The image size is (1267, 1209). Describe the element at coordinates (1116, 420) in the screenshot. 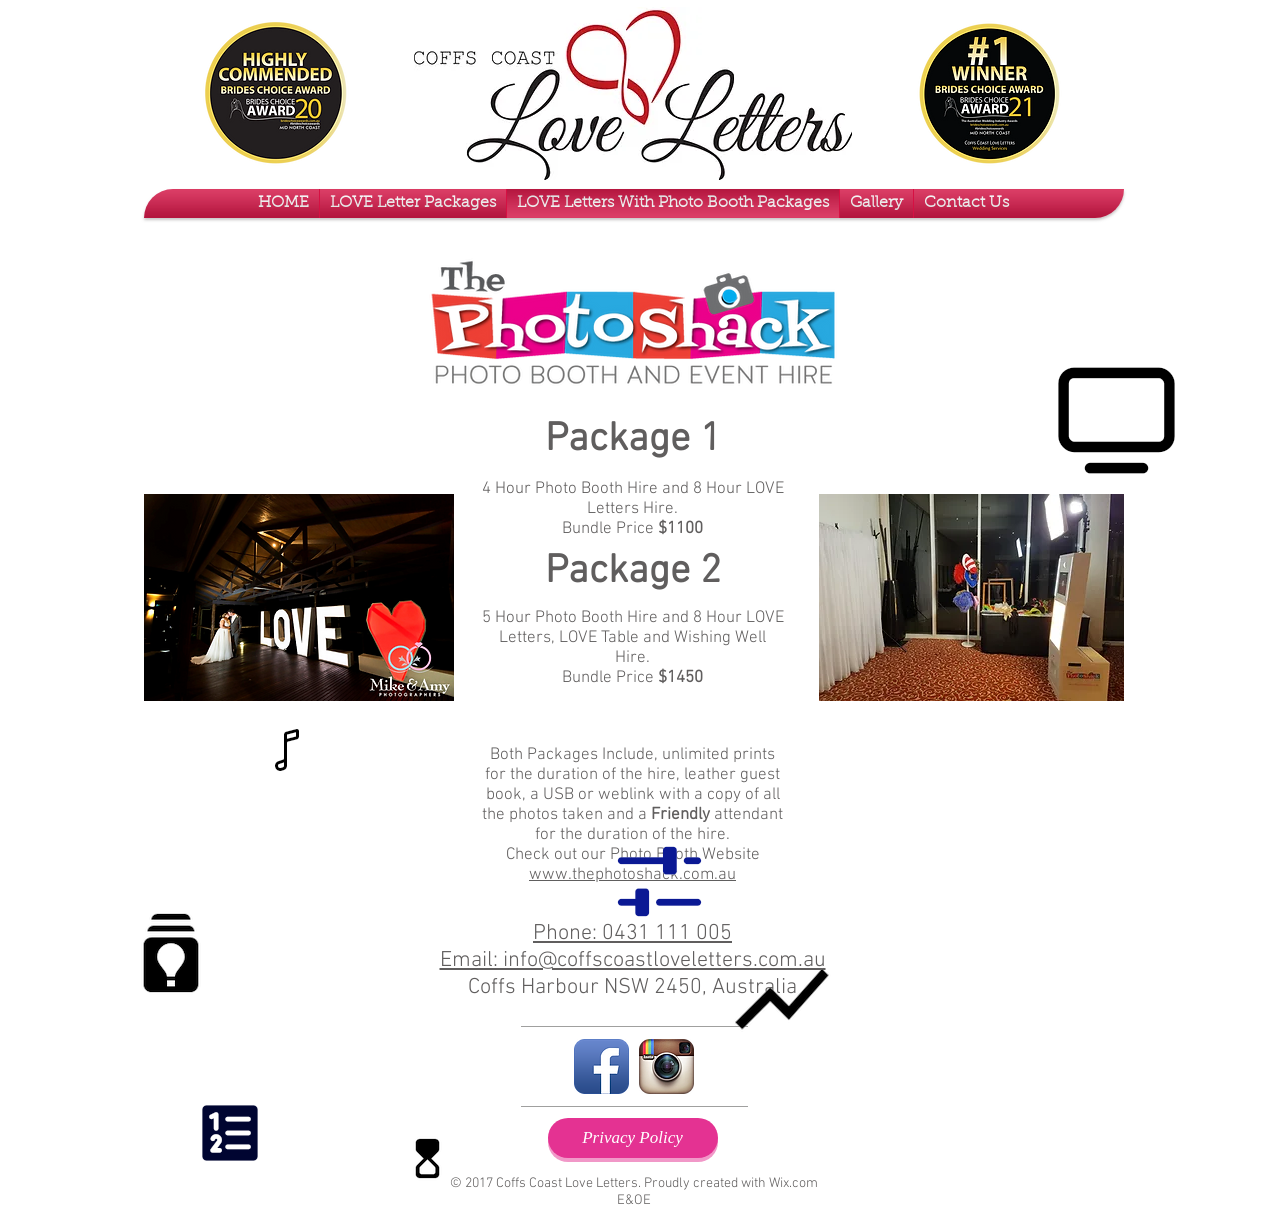

I see `access tv or display settings` at that location.